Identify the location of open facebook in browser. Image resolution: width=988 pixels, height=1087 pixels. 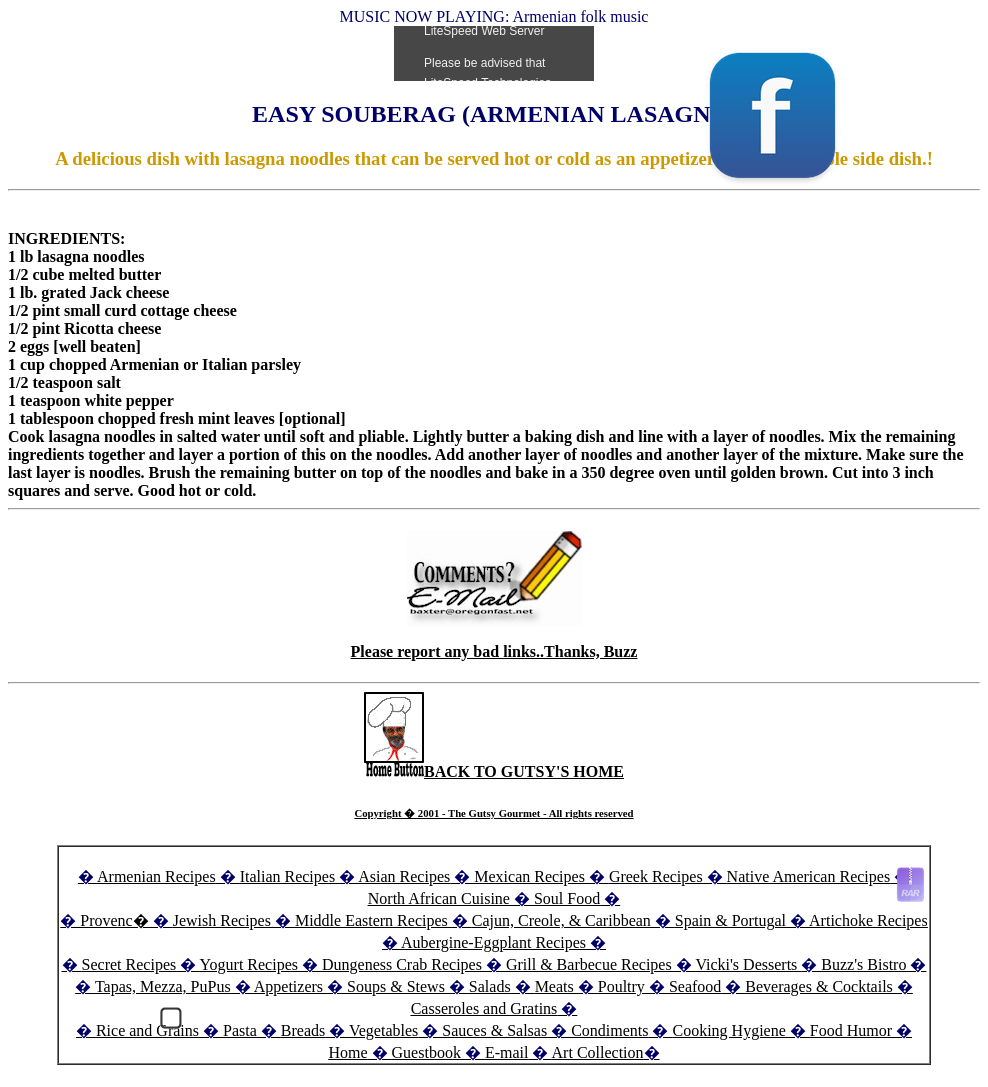
(772, 115).